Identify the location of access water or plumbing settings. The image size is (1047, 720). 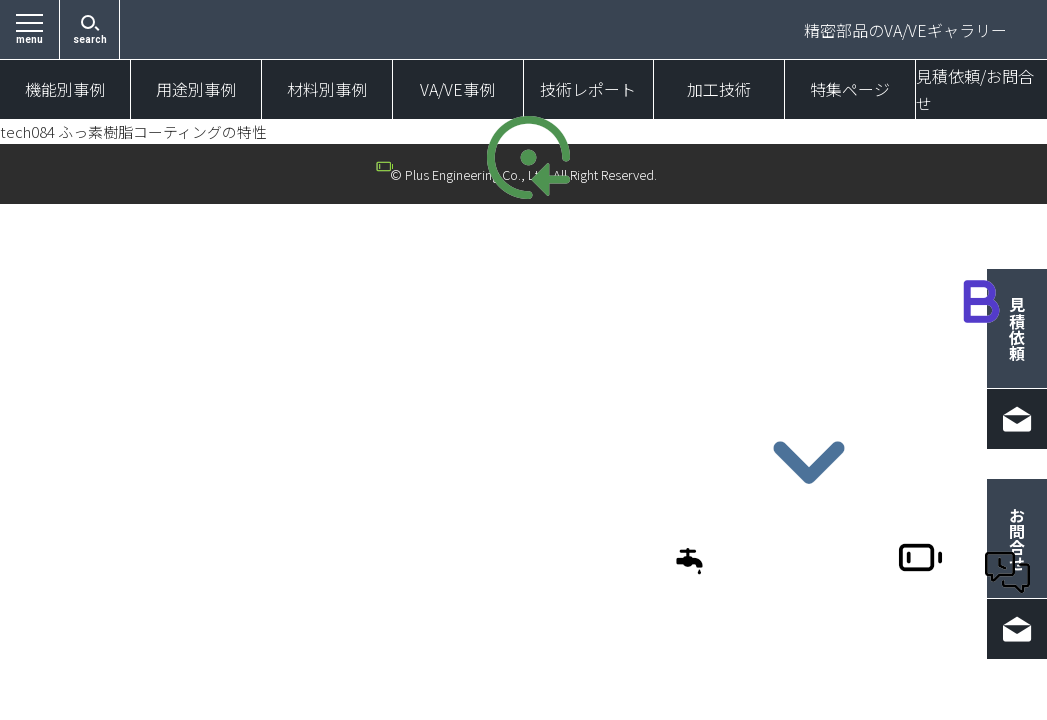
(689, 559).